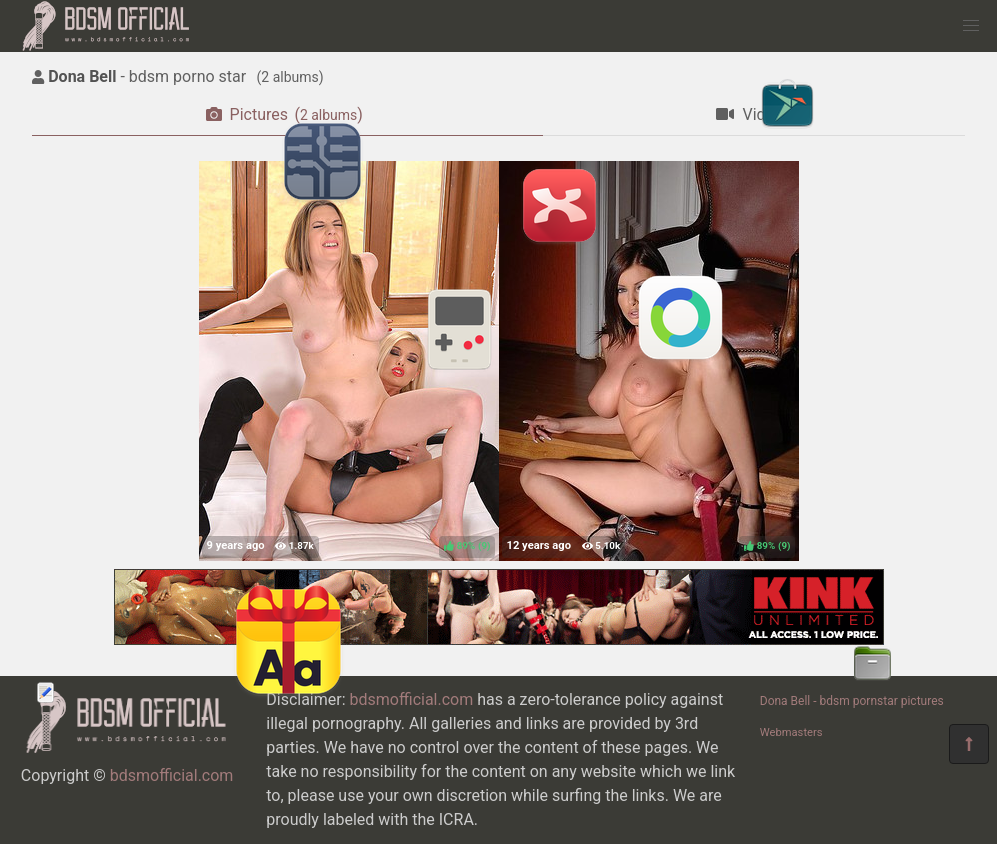 This screenshot has width=997, height=844. What do you see at coordinates (45, 692) in the screenshot?
I see `open the software learning center` at bounding box center [45, 692].